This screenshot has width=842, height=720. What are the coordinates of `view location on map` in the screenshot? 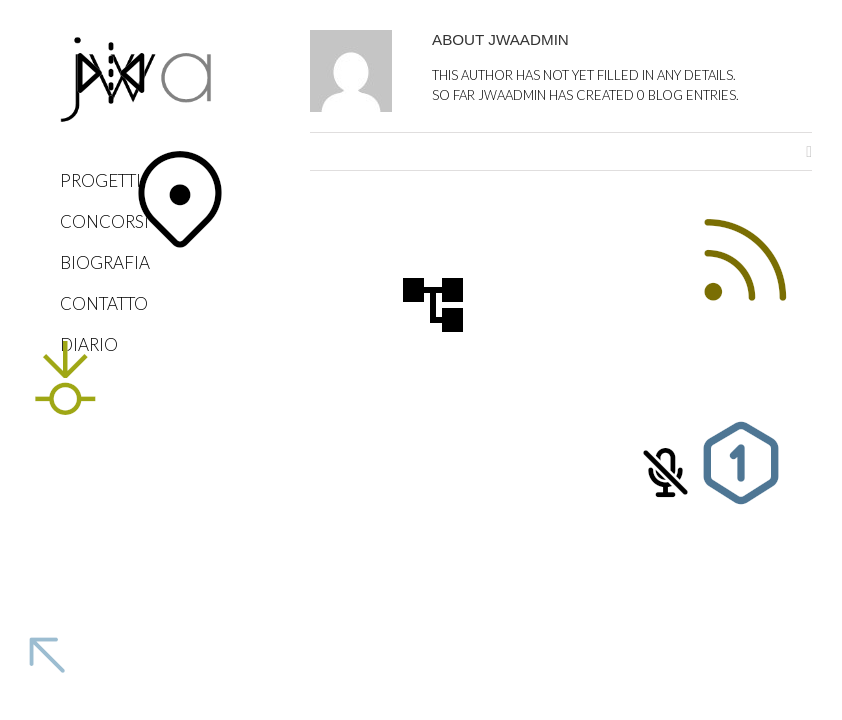 It's located at (180, 199).